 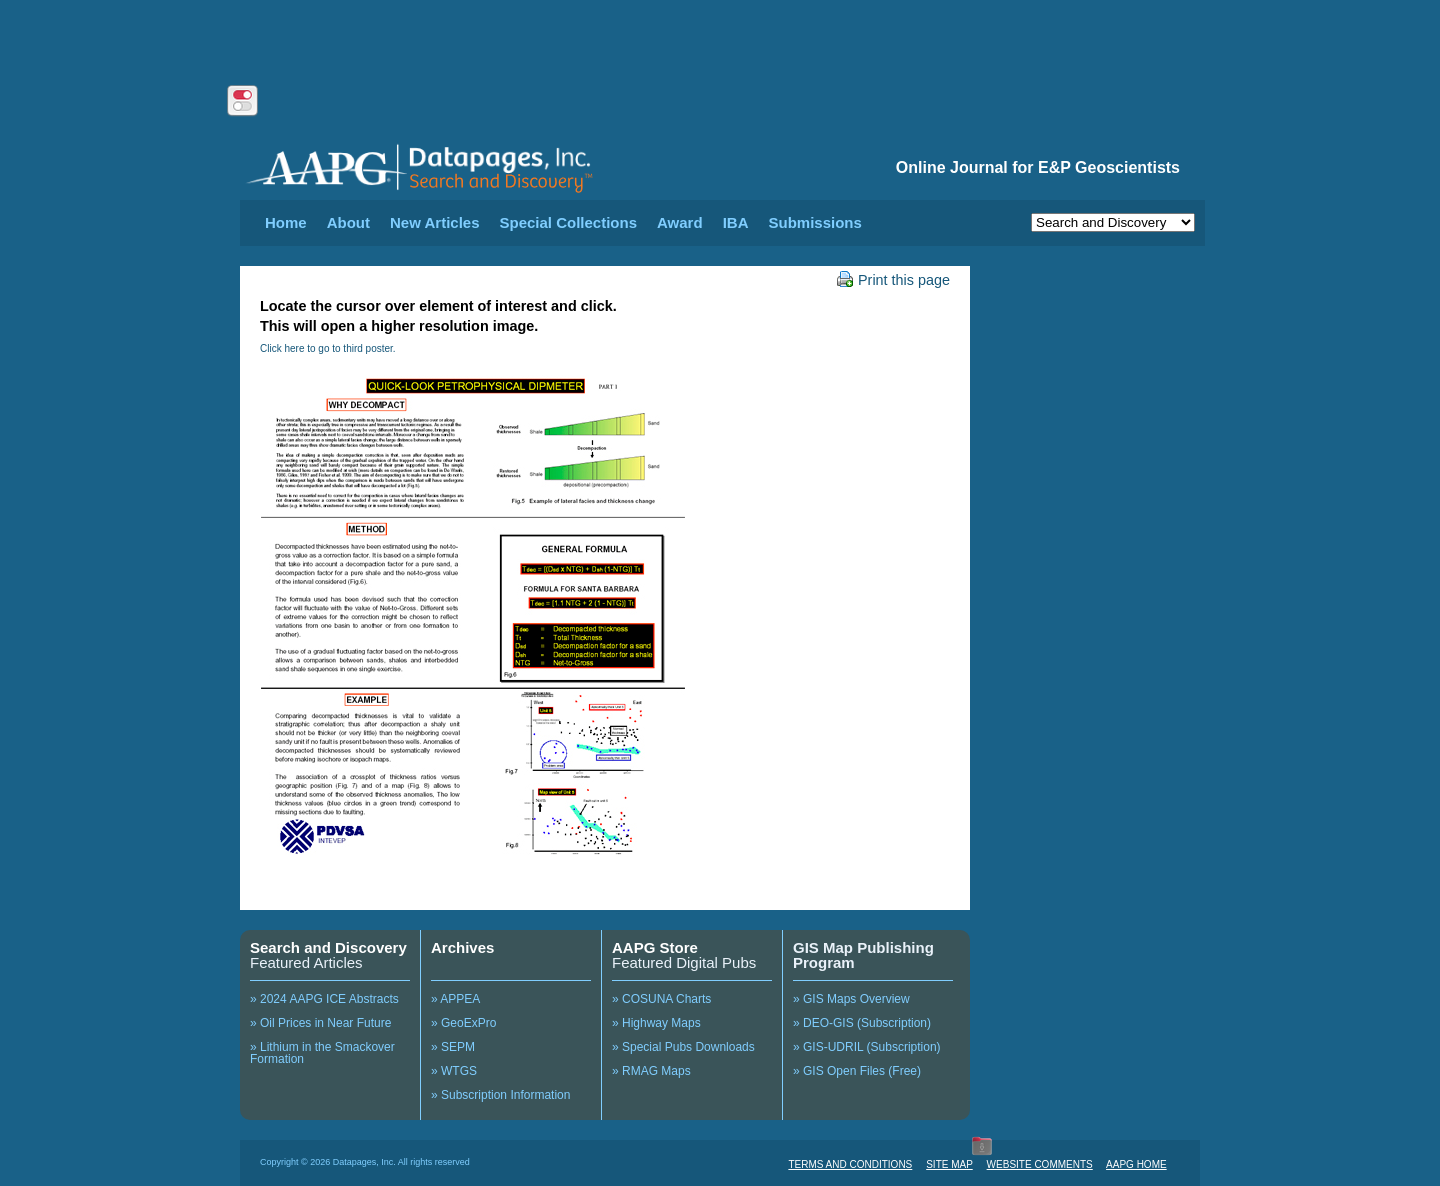 What do you see at coordinates (982, 1146) in the screenshot?
I see `access your downloads folder` at bounding box center [982, 1146].